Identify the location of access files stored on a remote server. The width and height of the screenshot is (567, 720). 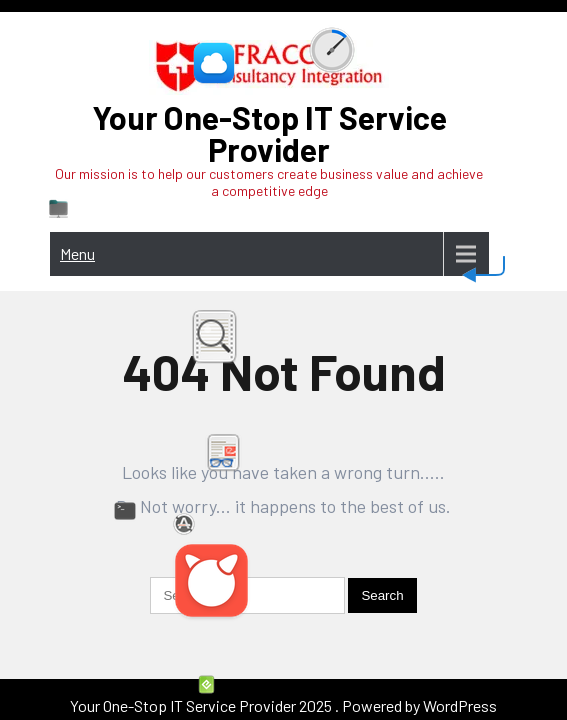
(58, 208).